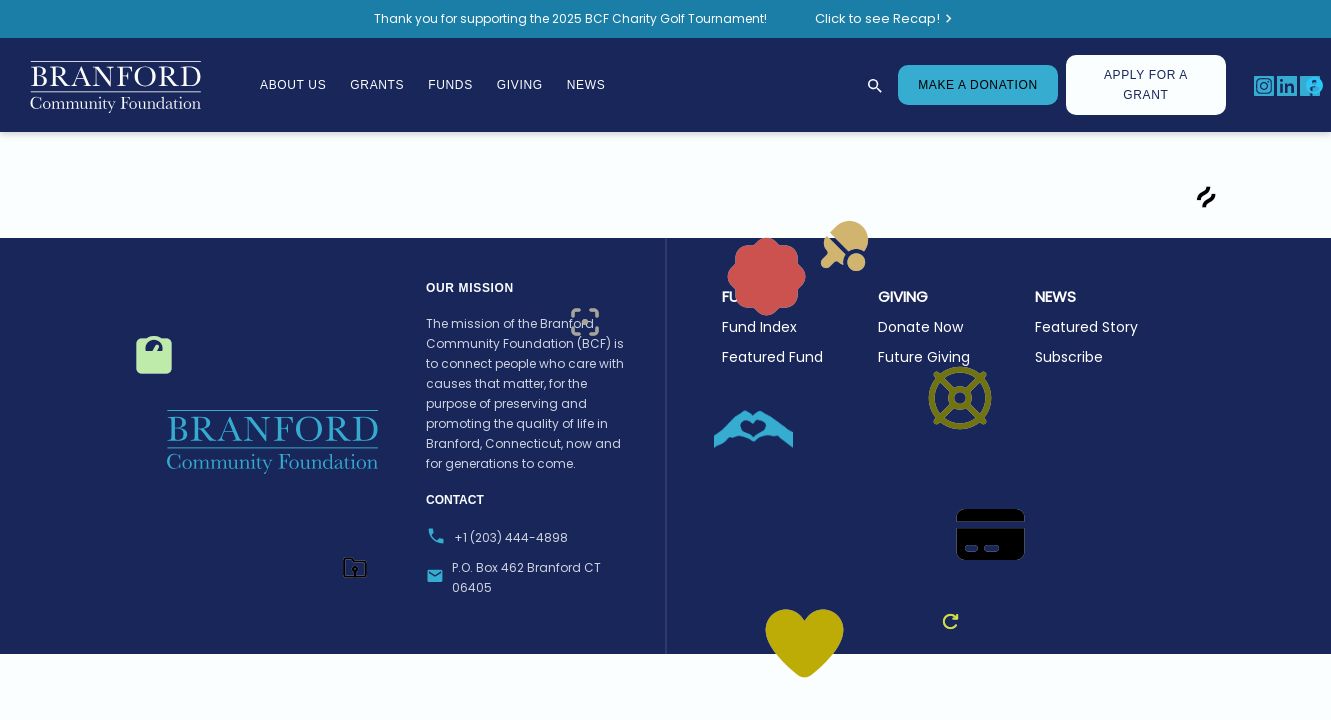 This screenshot has width=1331, height=720. What do you see at coordinates (355, 568) in the screenshot?
I see `navigate to root directory` at bounding box center [355, 568].